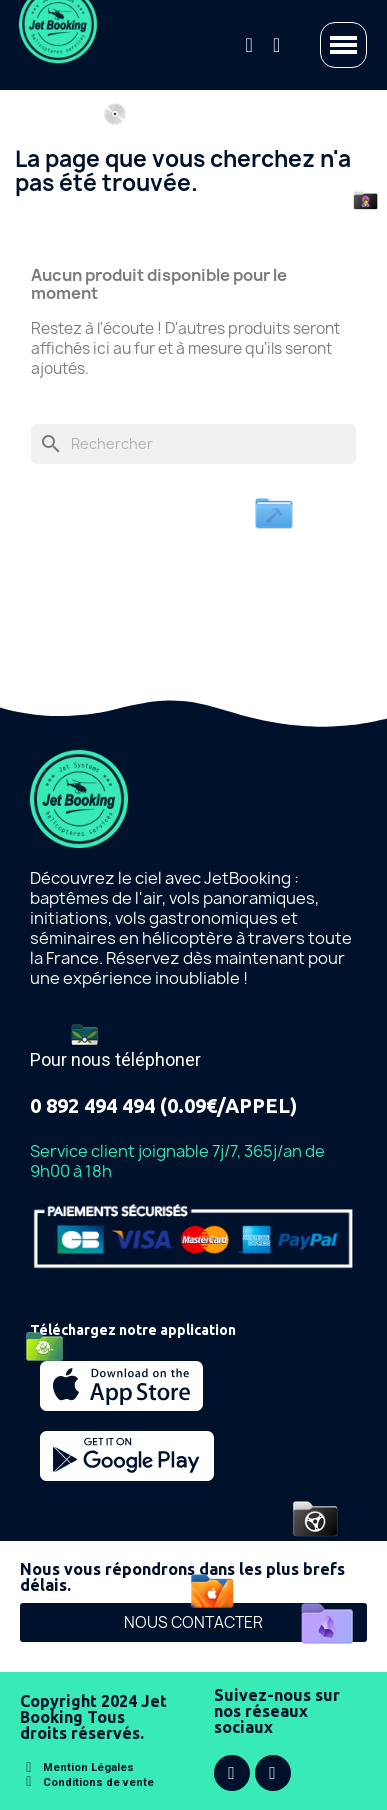  What do you see at coordinates (84, 1035) in the screenshot?
I see `open folder containing pokémon park ball game files` at bounding box center [84, 1035].